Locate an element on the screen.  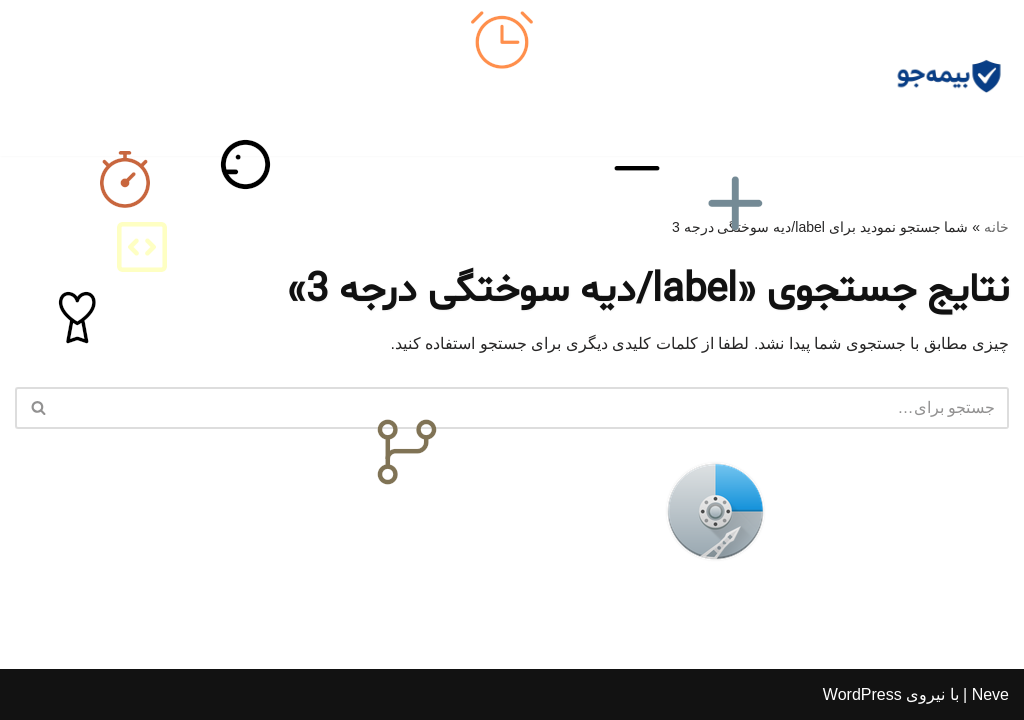
collapse or minimize a section is located at coordinates (637, 166).